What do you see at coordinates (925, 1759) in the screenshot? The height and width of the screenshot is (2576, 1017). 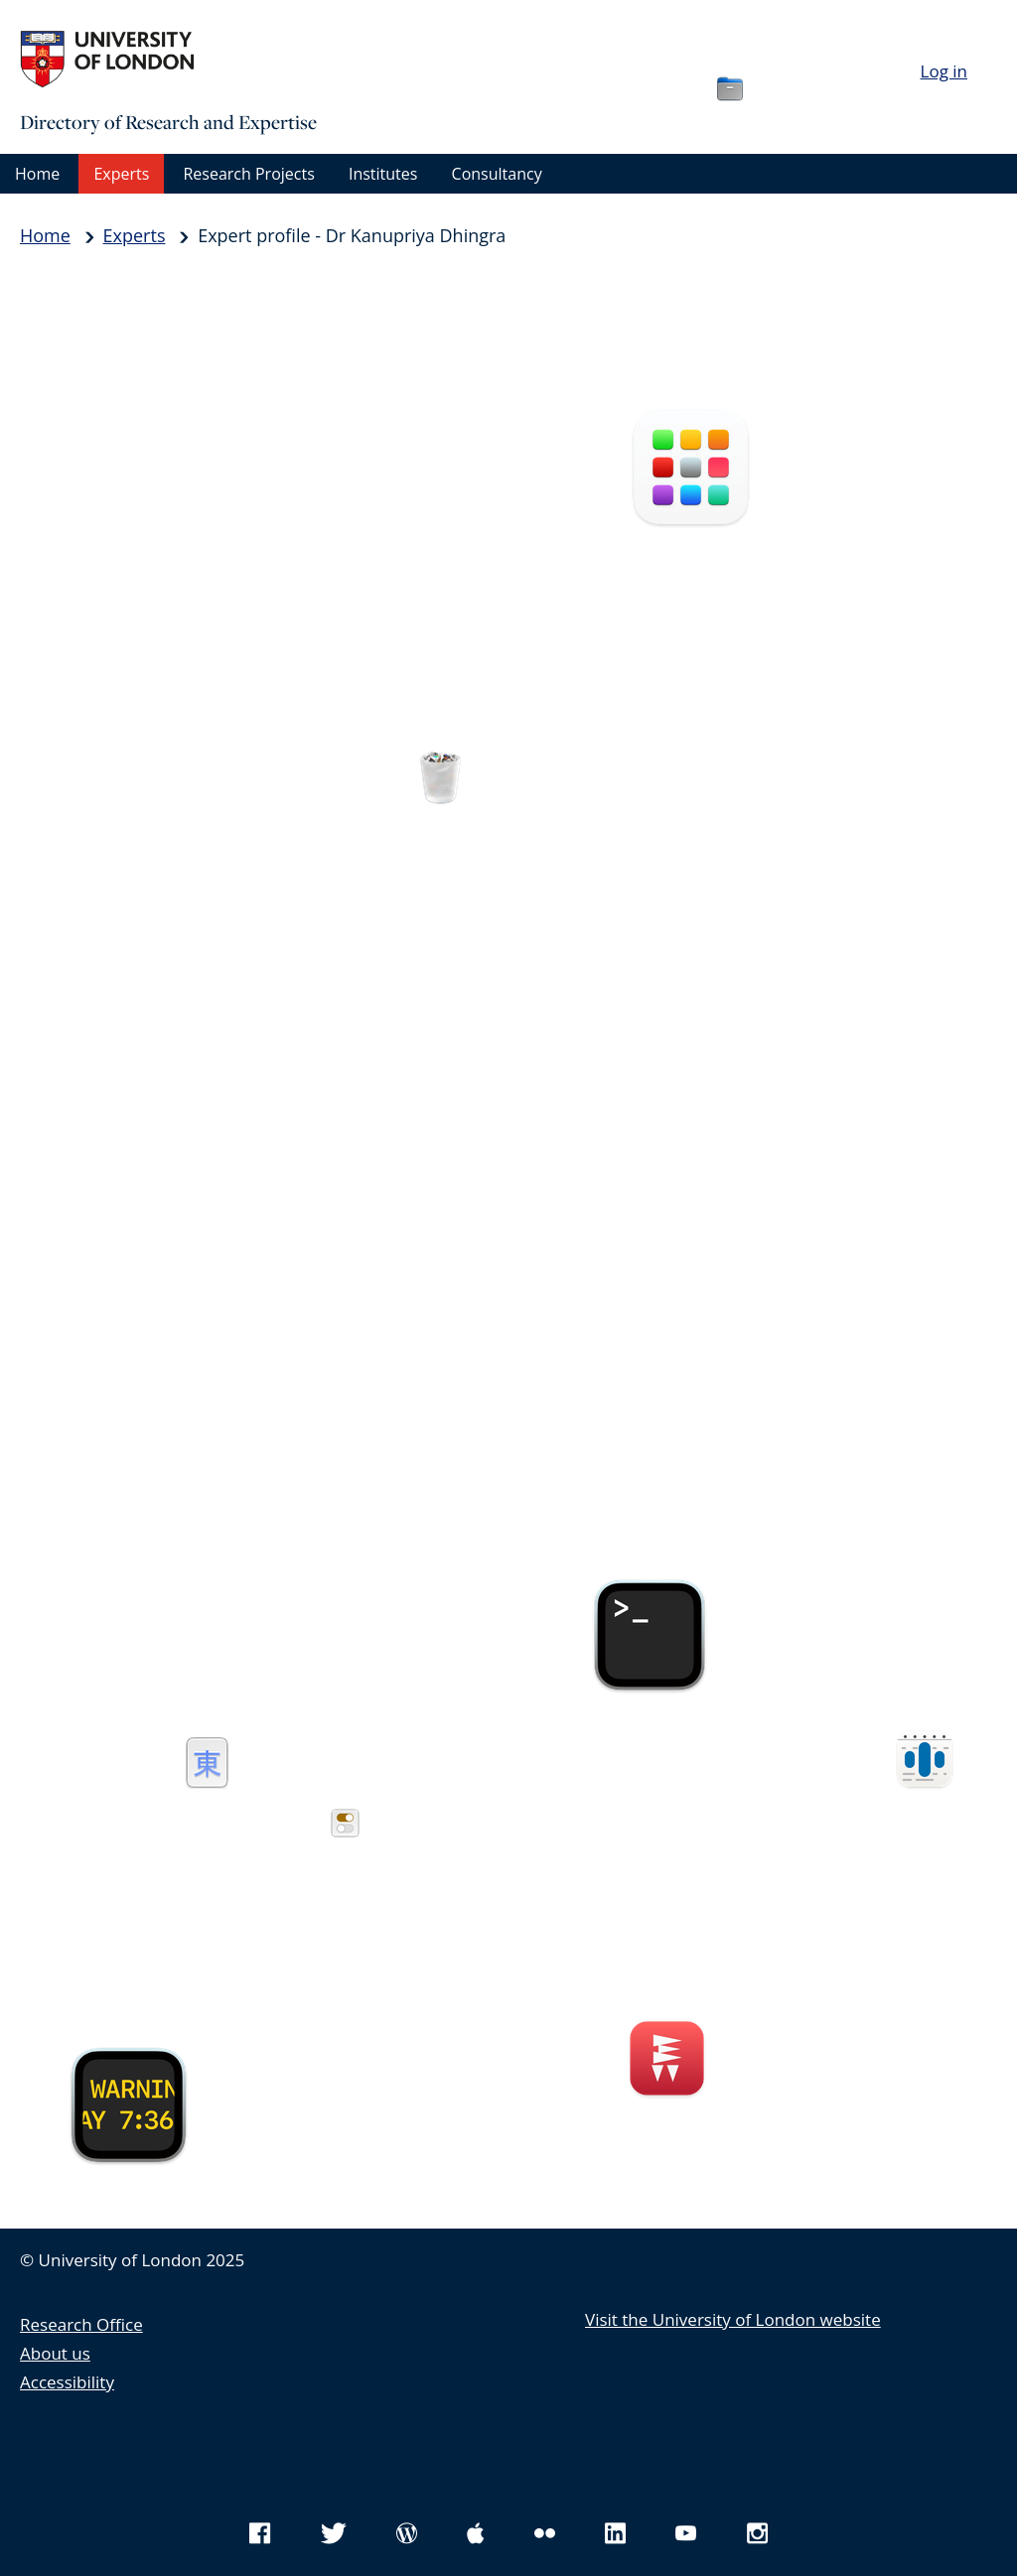 I see `open speech note app for voice transcription` at bounding box center [925, 1759].